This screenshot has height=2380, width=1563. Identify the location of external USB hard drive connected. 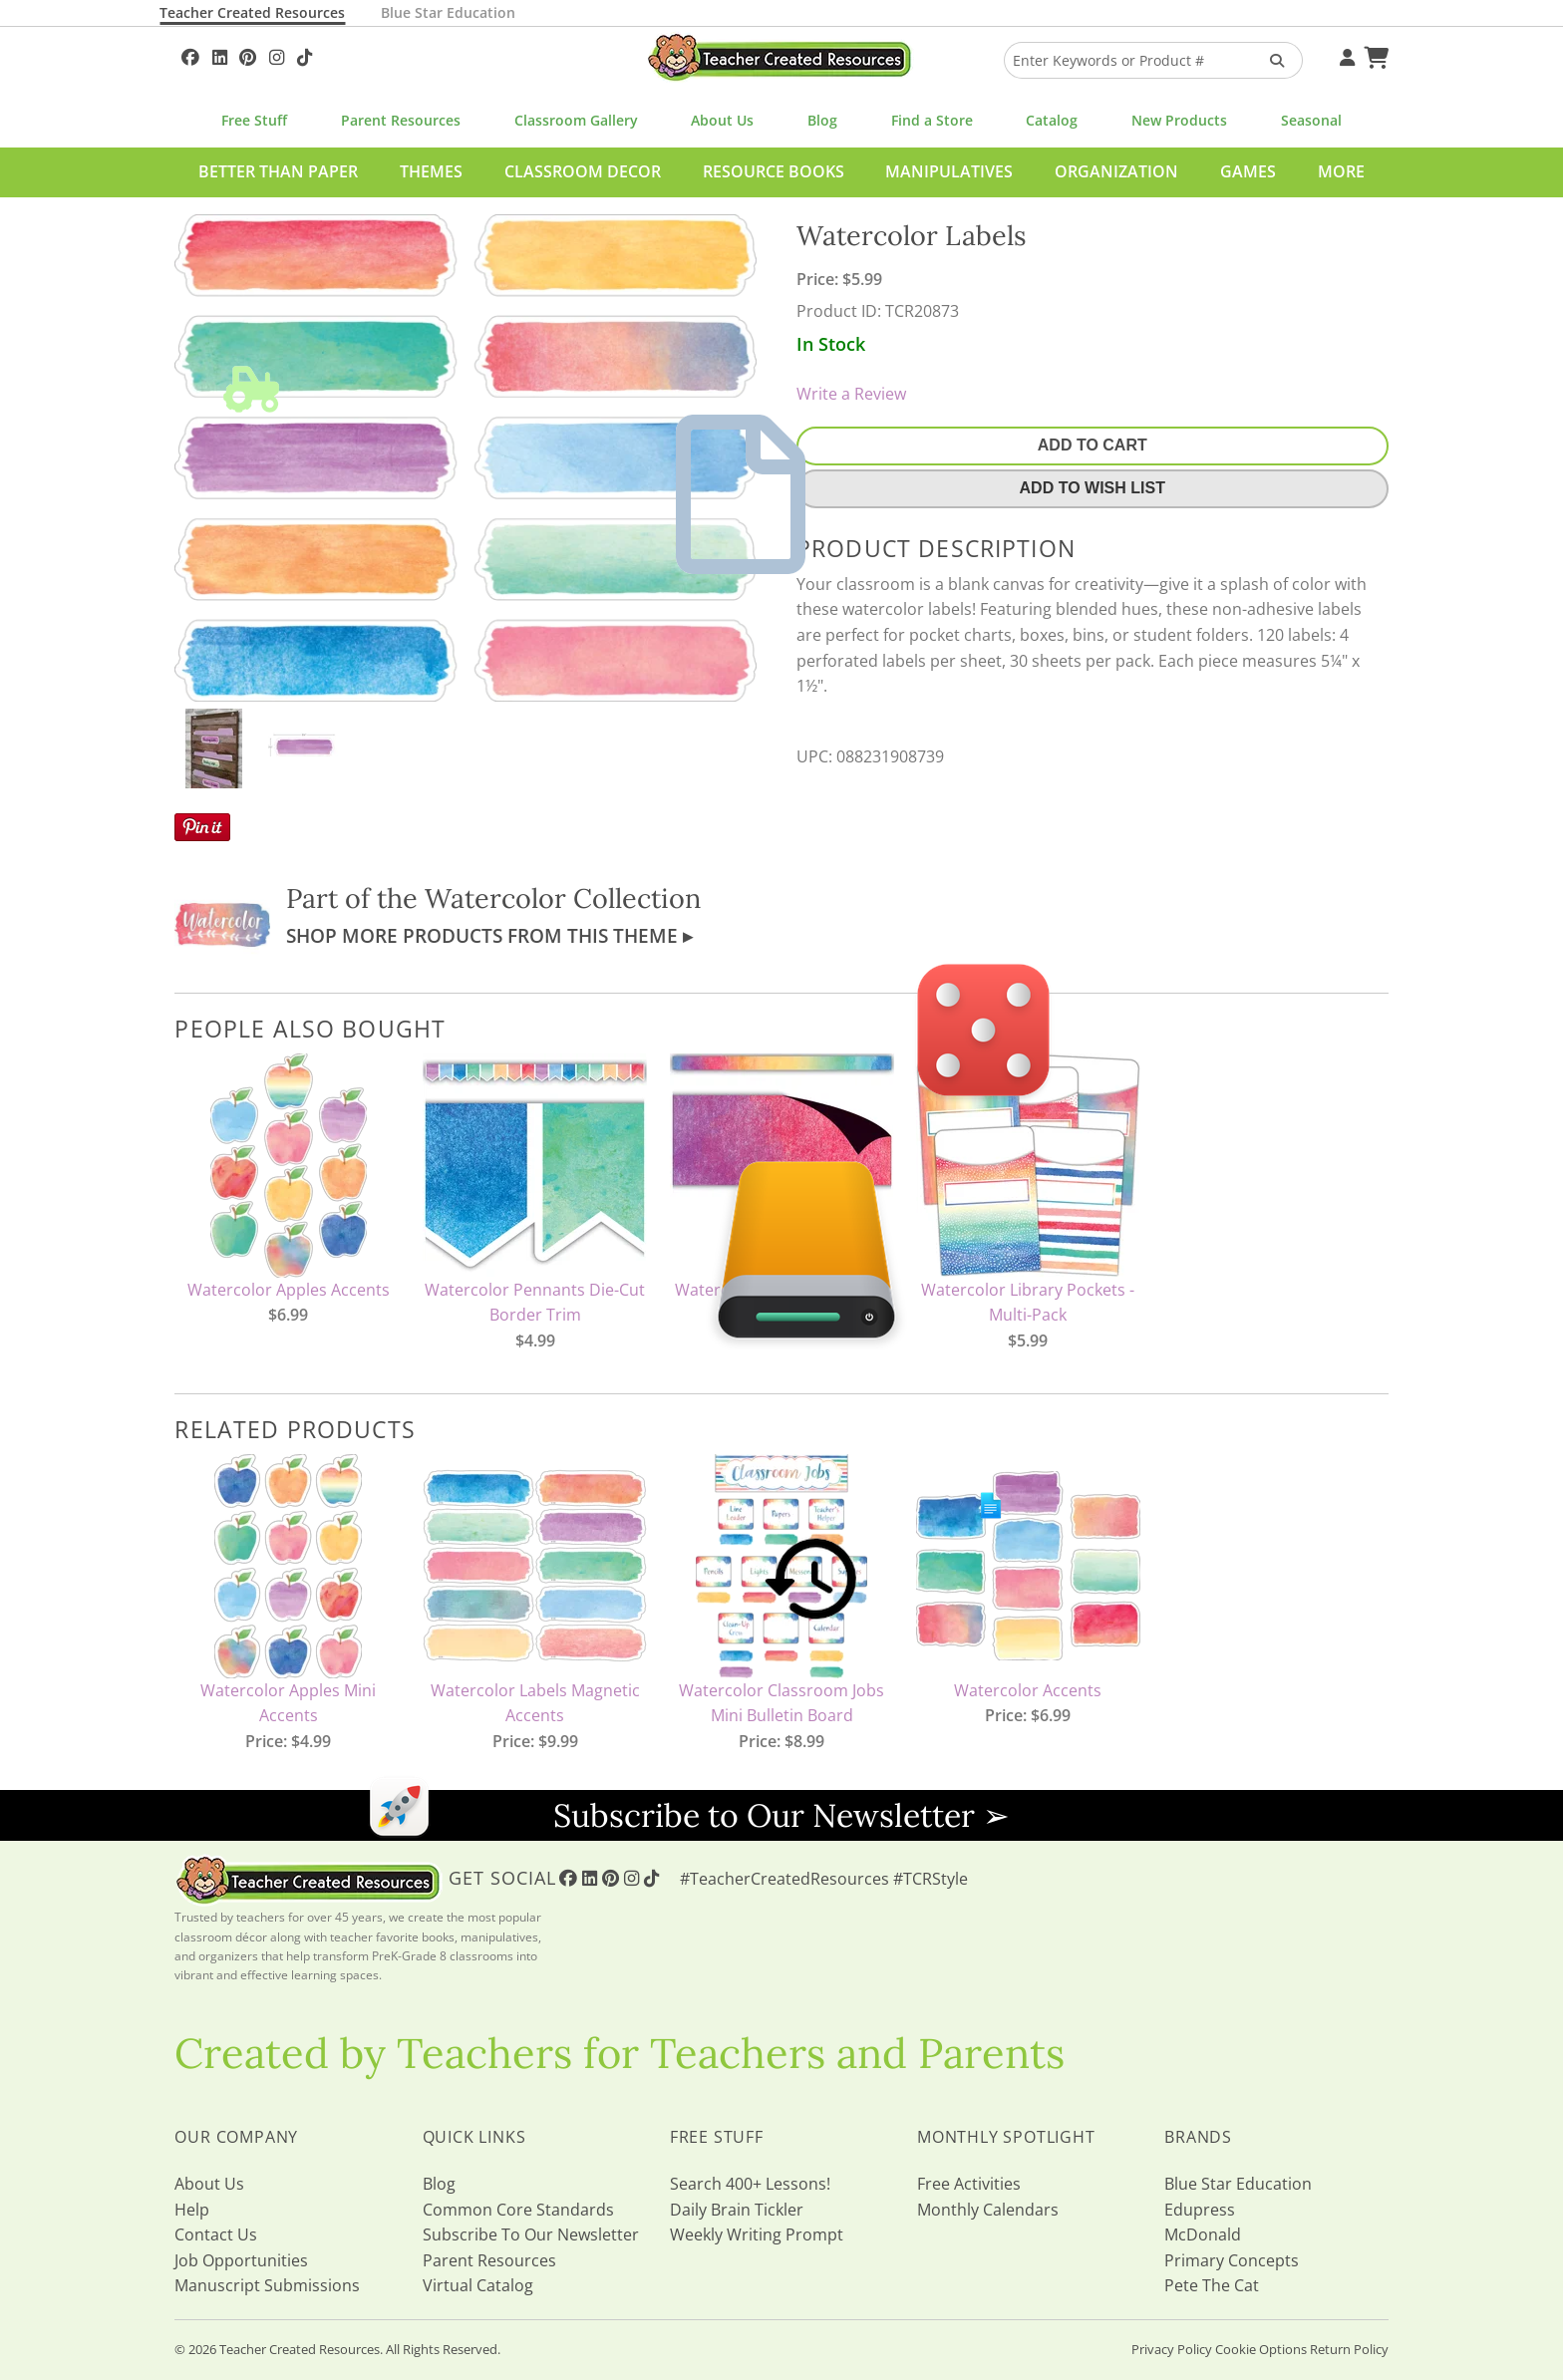
(806, 1250).